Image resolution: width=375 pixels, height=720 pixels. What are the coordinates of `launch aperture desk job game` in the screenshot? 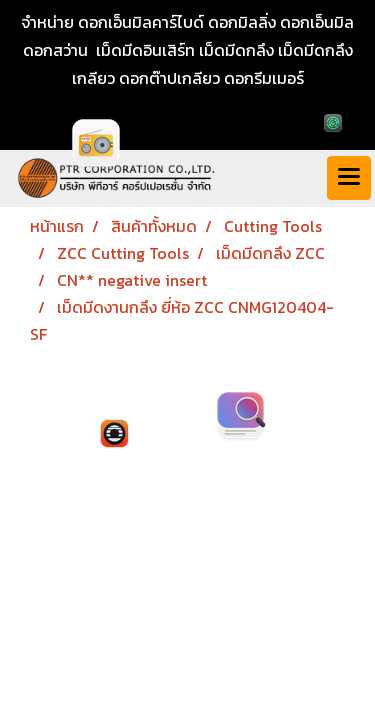 It's located at (114, 433).